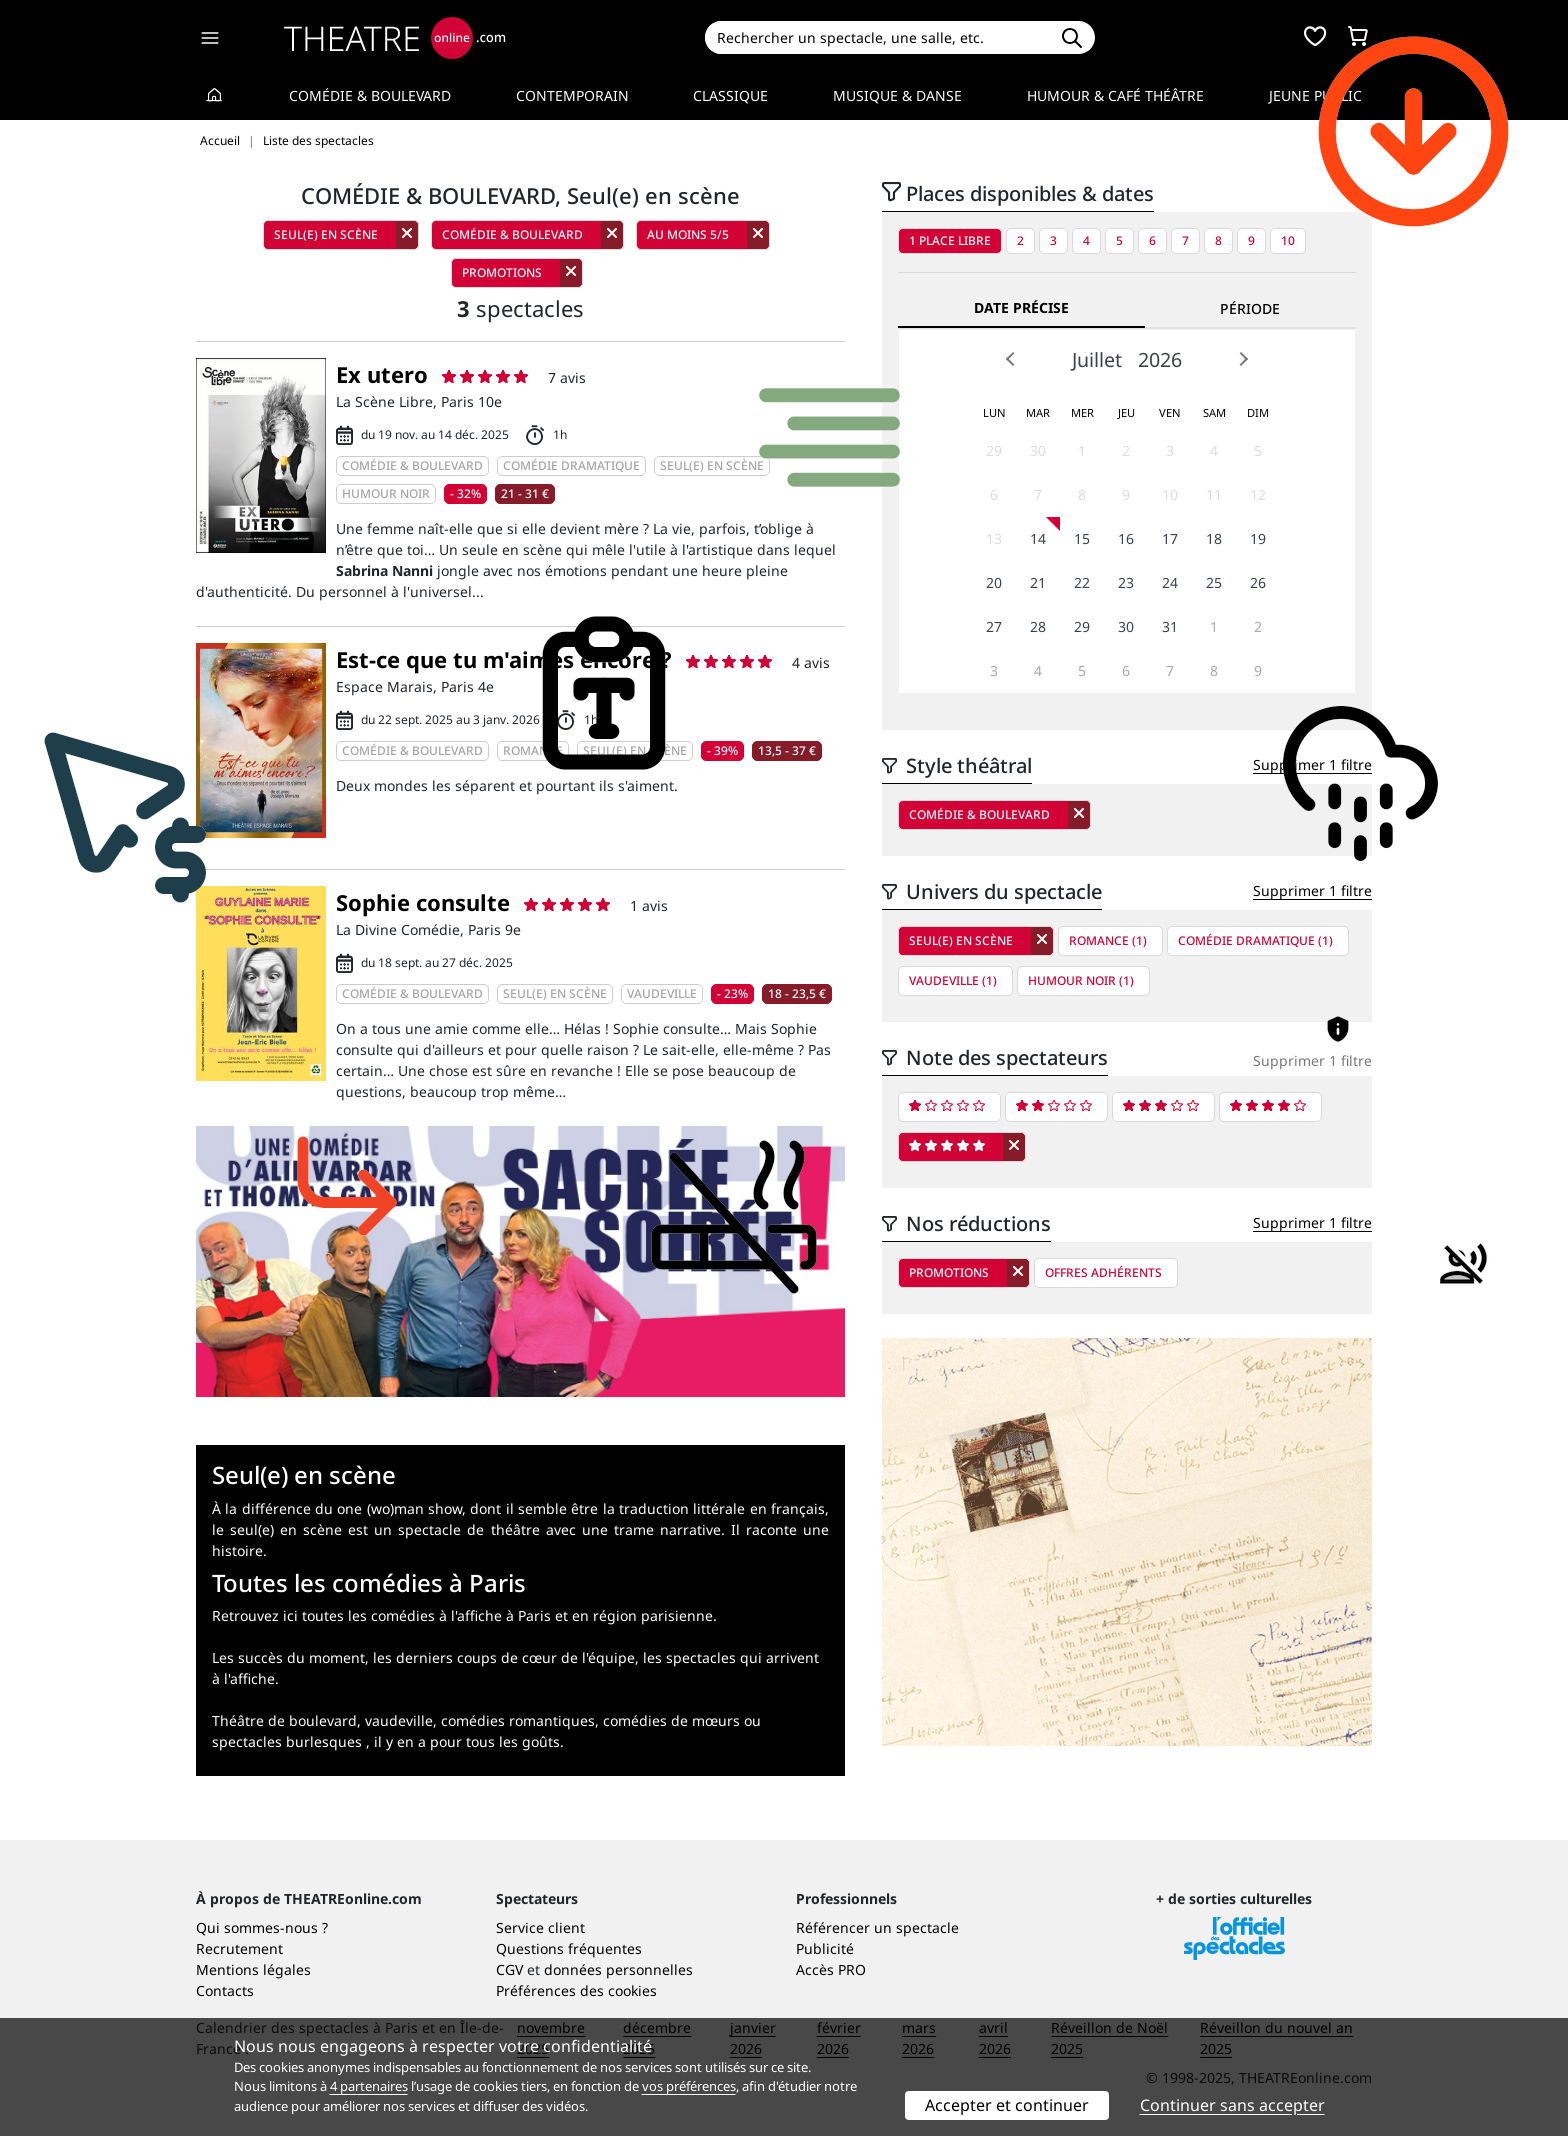  I want to click on access text formatting options for clipboard content, so click(604, 693).